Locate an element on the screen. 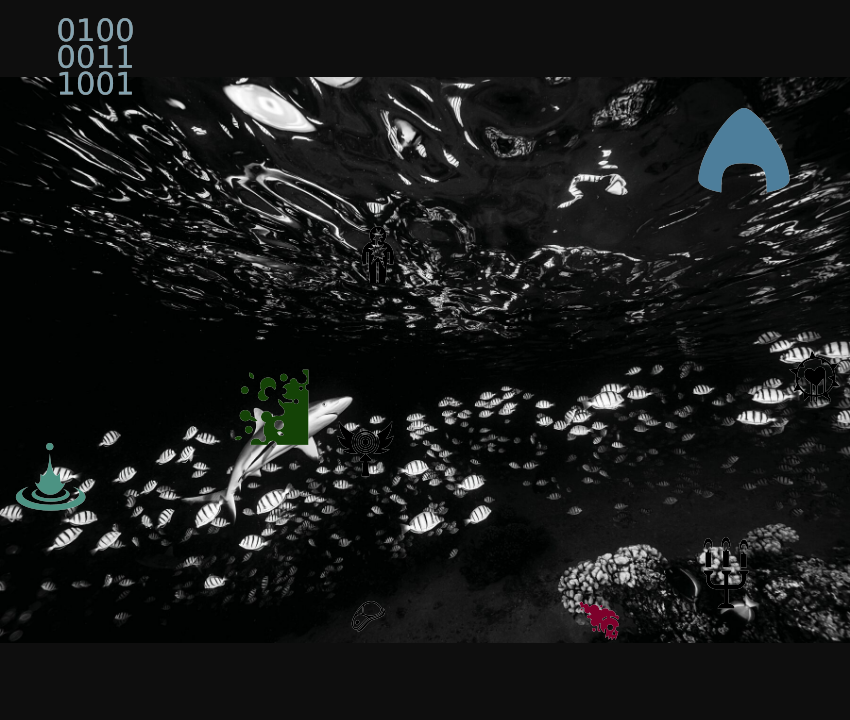 This screenshot has width=850, height=720. access computing or data processing features is located at coordinates (95, 56).